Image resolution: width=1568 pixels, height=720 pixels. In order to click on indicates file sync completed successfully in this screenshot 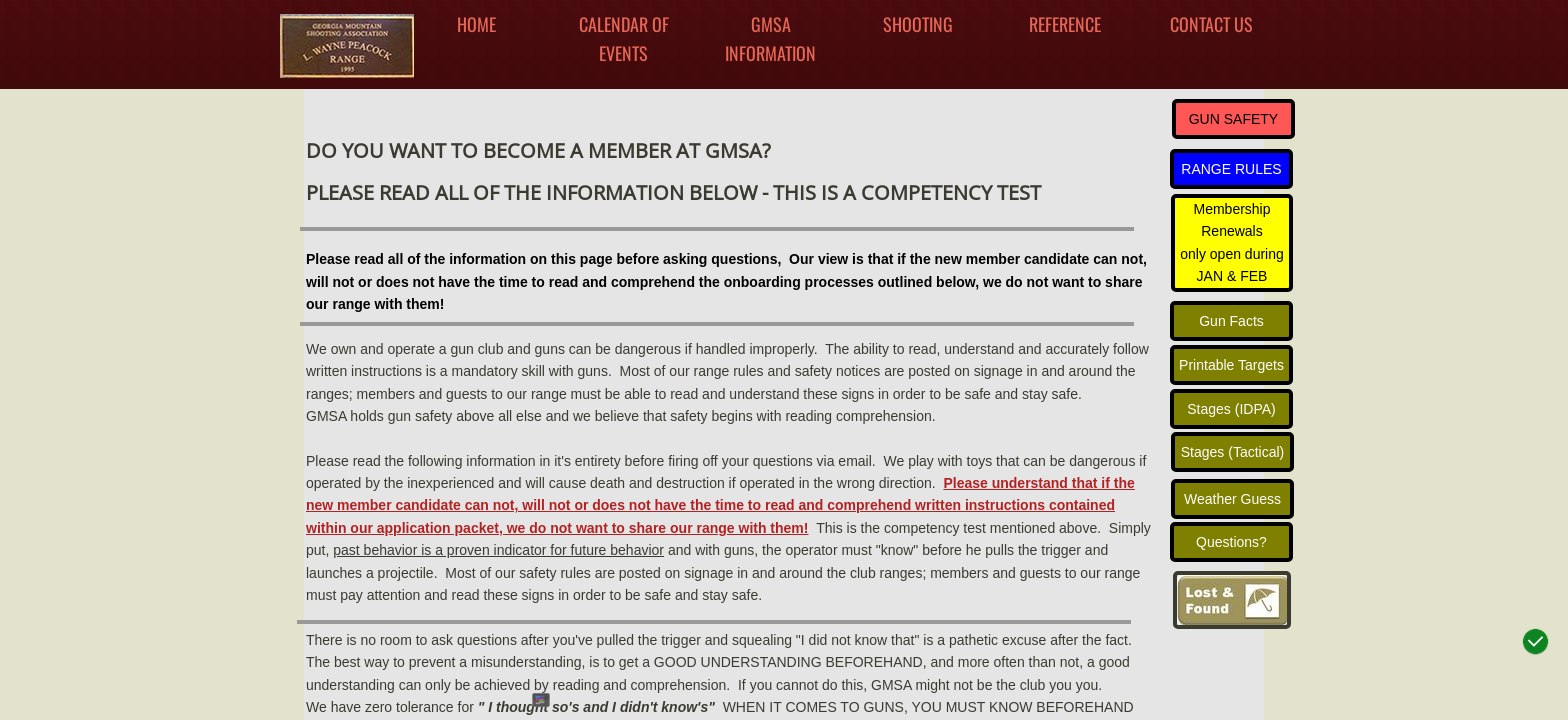, I will do `click(1535, 641)`.